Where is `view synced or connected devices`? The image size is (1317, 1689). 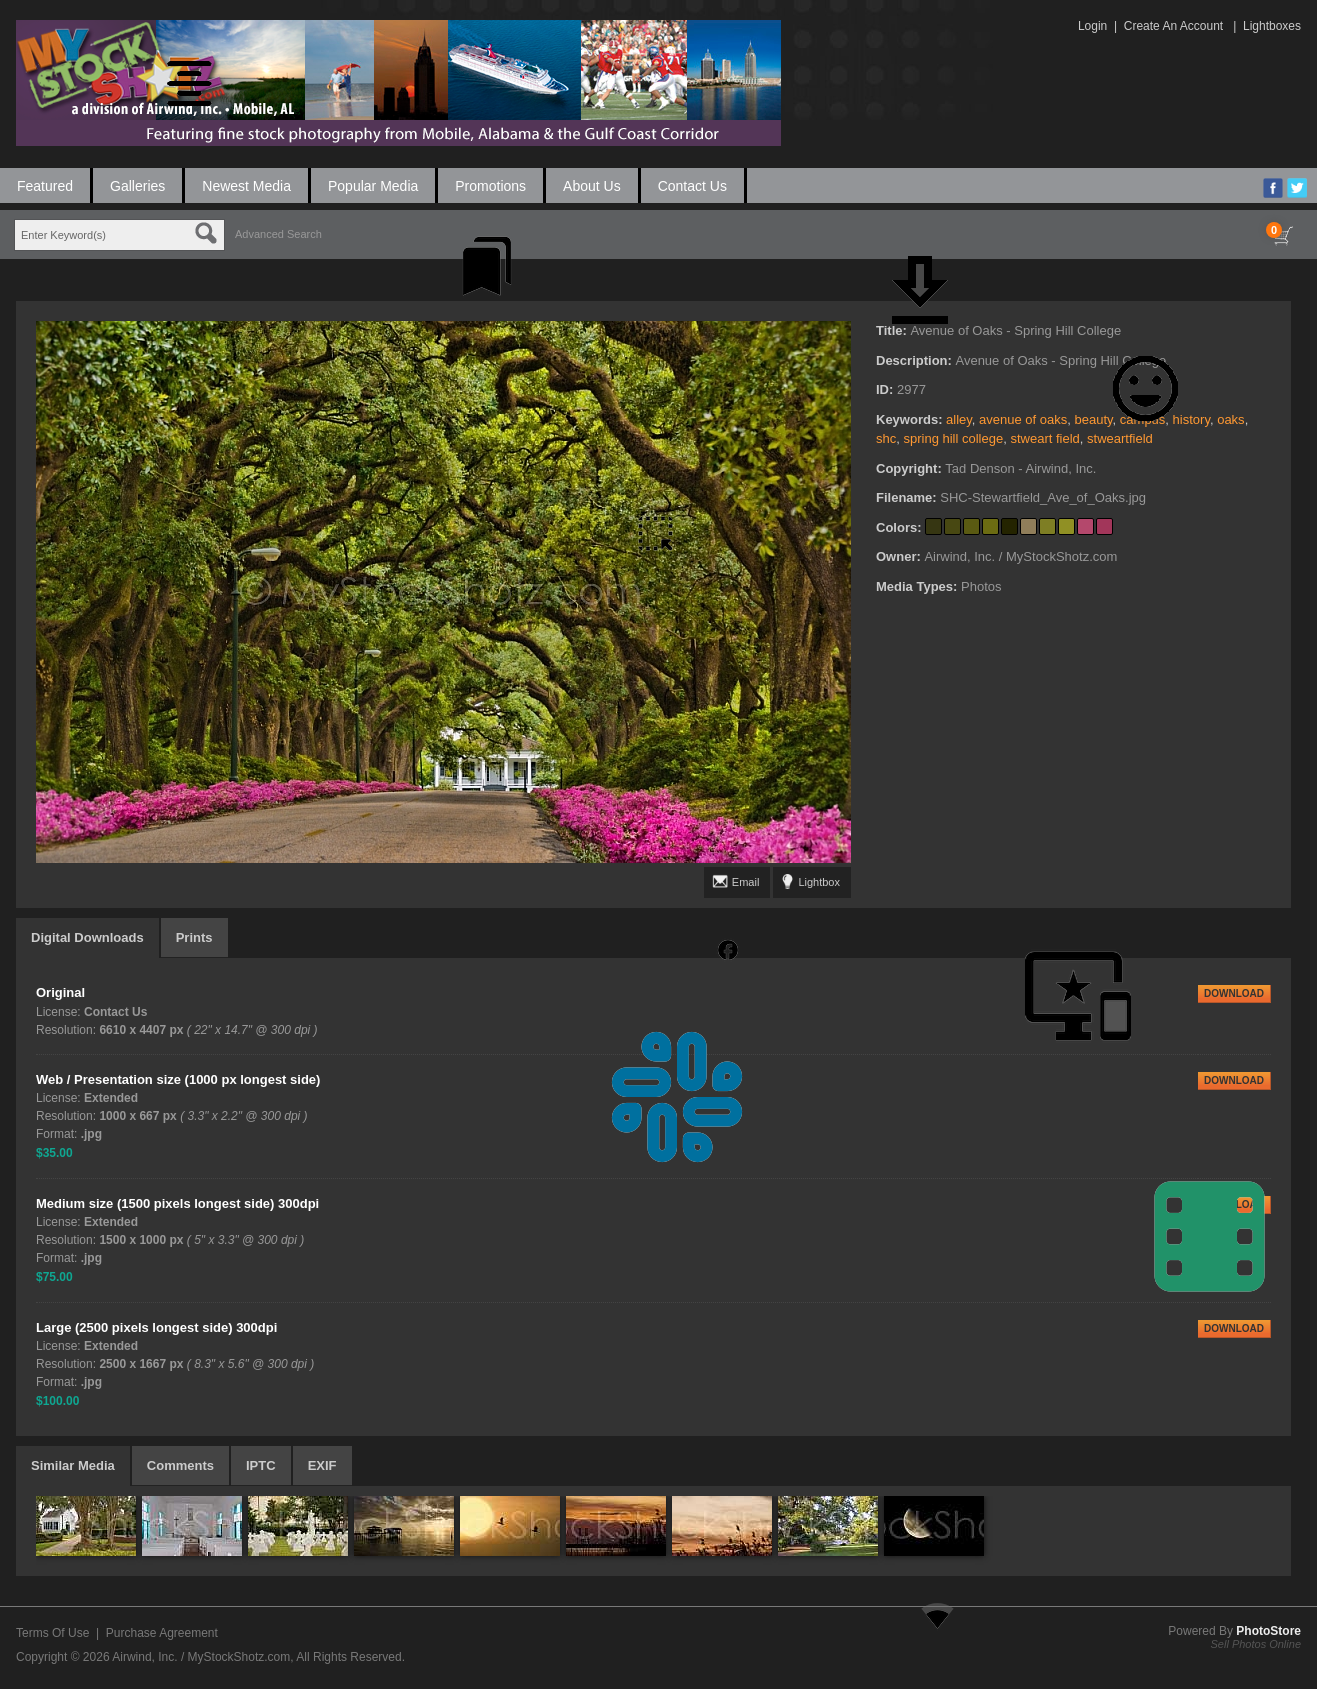
view synced or connected devices is located at coordinates (1078, 996).